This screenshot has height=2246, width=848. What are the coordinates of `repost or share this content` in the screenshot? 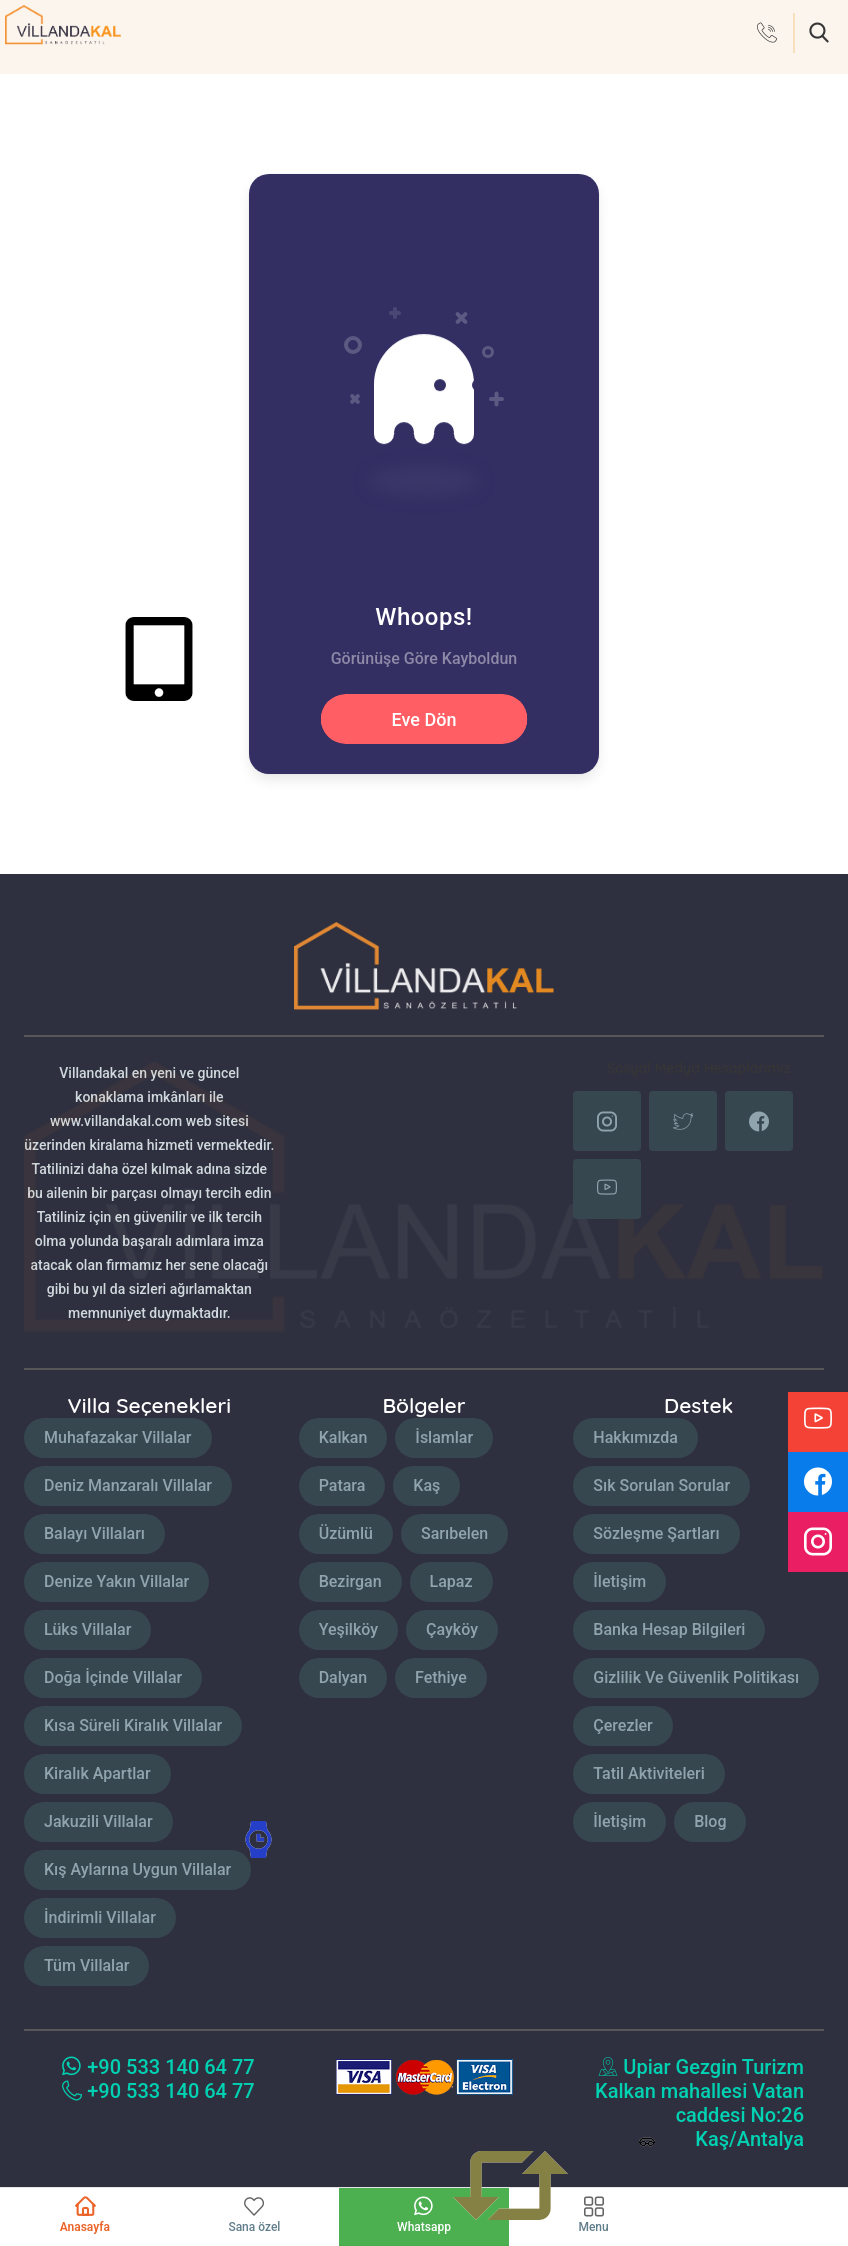 It's located at (510, 2185).